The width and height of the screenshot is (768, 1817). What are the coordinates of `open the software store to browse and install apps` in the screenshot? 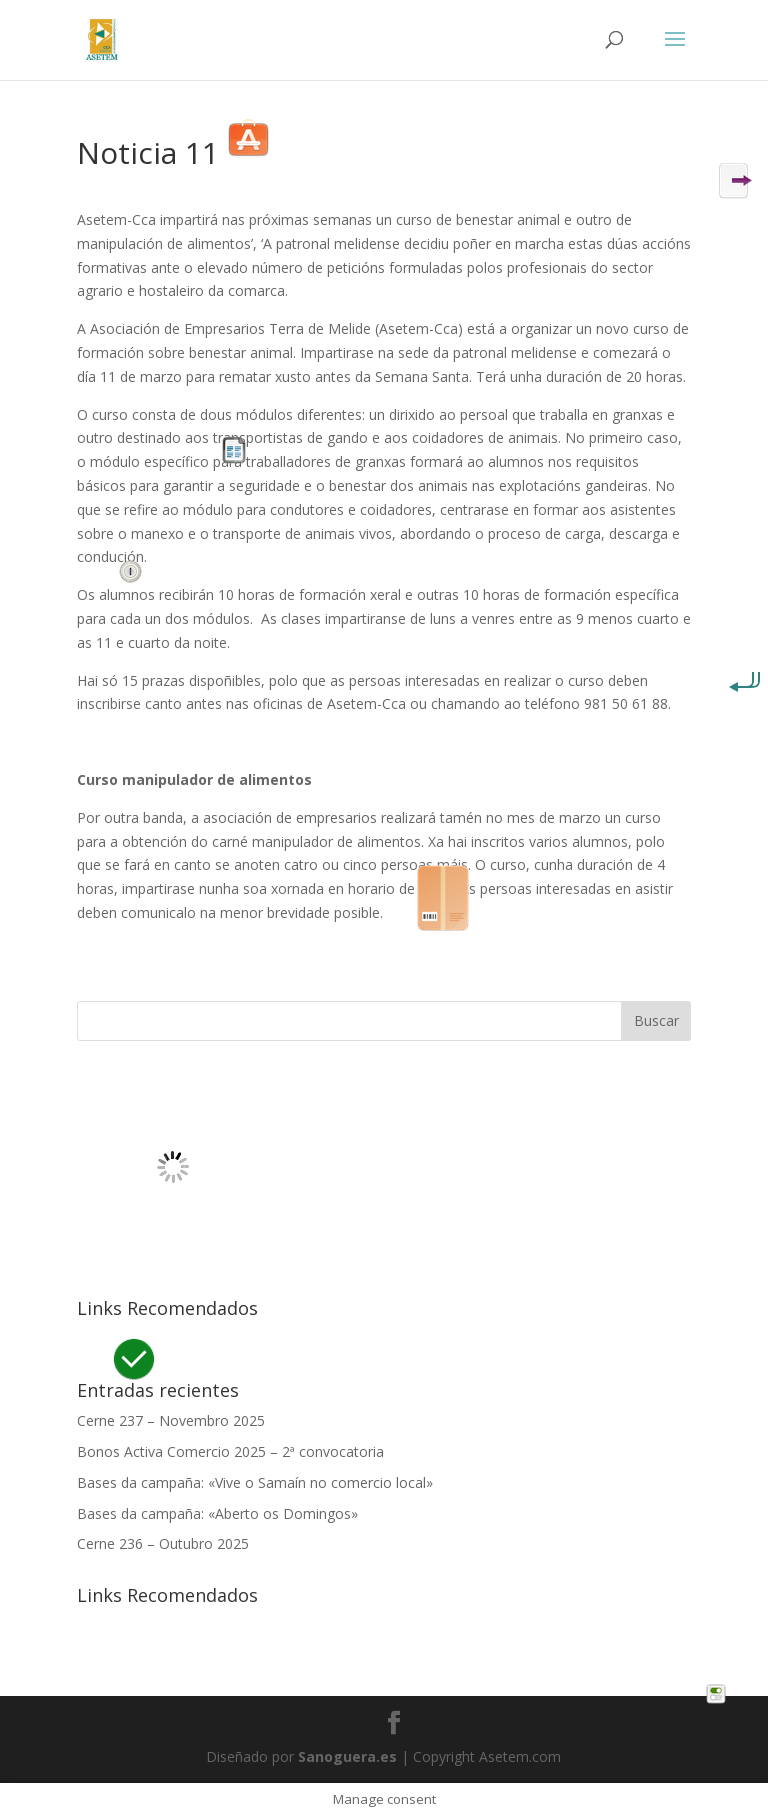 It's located at (248, 139).